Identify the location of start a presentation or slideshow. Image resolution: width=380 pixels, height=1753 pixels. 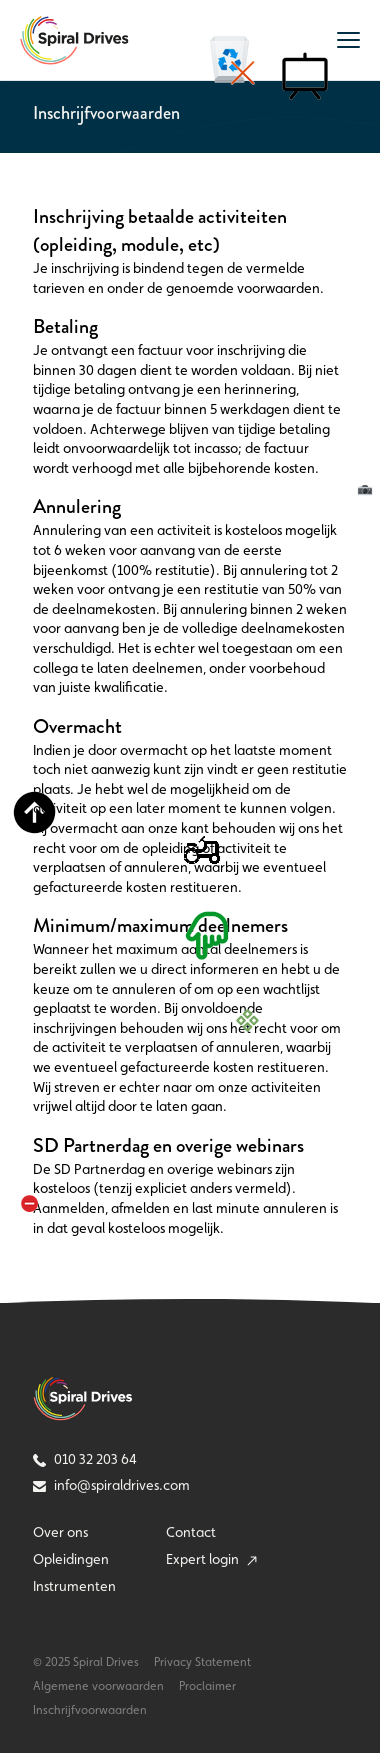
(305, 77).